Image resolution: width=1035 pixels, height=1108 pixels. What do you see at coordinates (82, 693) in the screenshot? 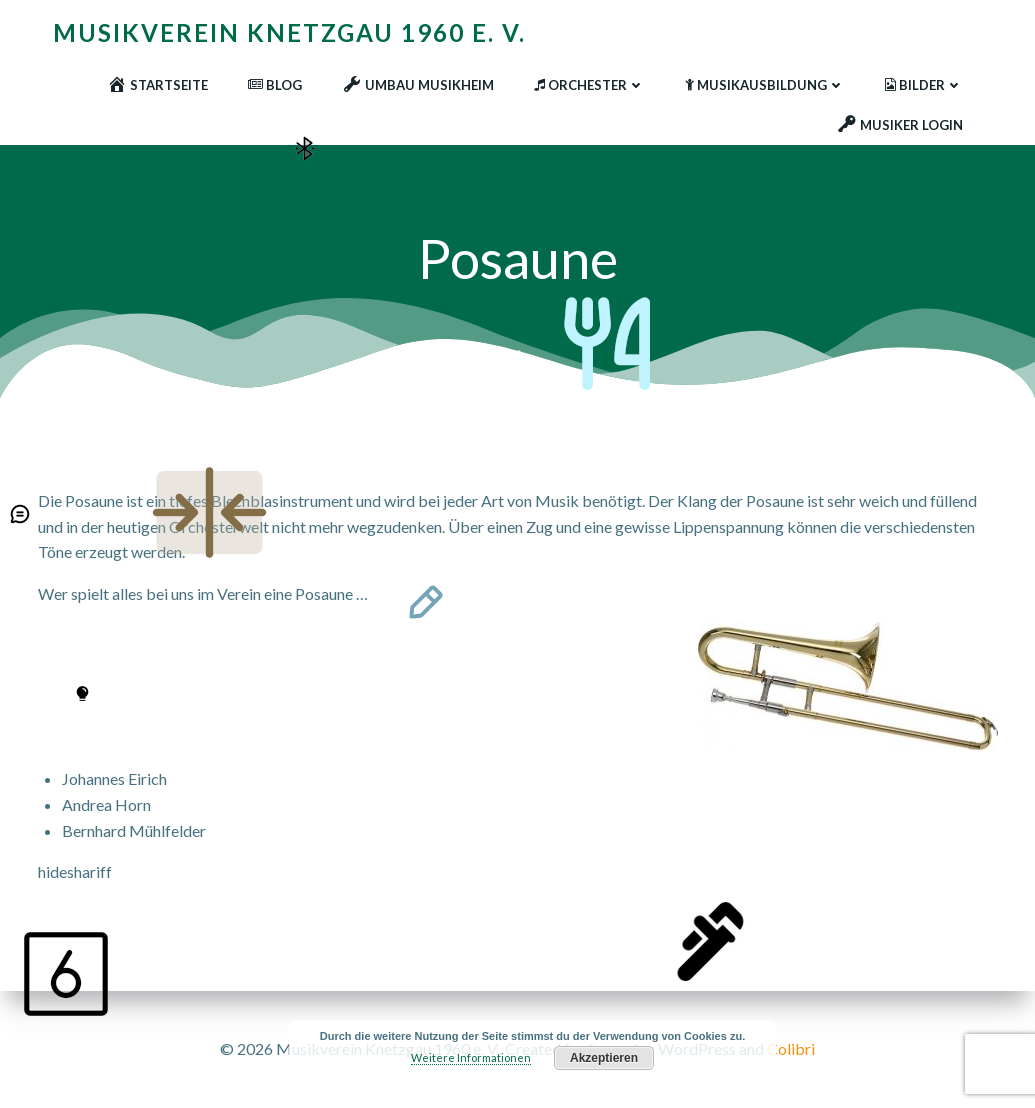
I see `view tips or helpful suggestions` at bounding box center [82, 693].